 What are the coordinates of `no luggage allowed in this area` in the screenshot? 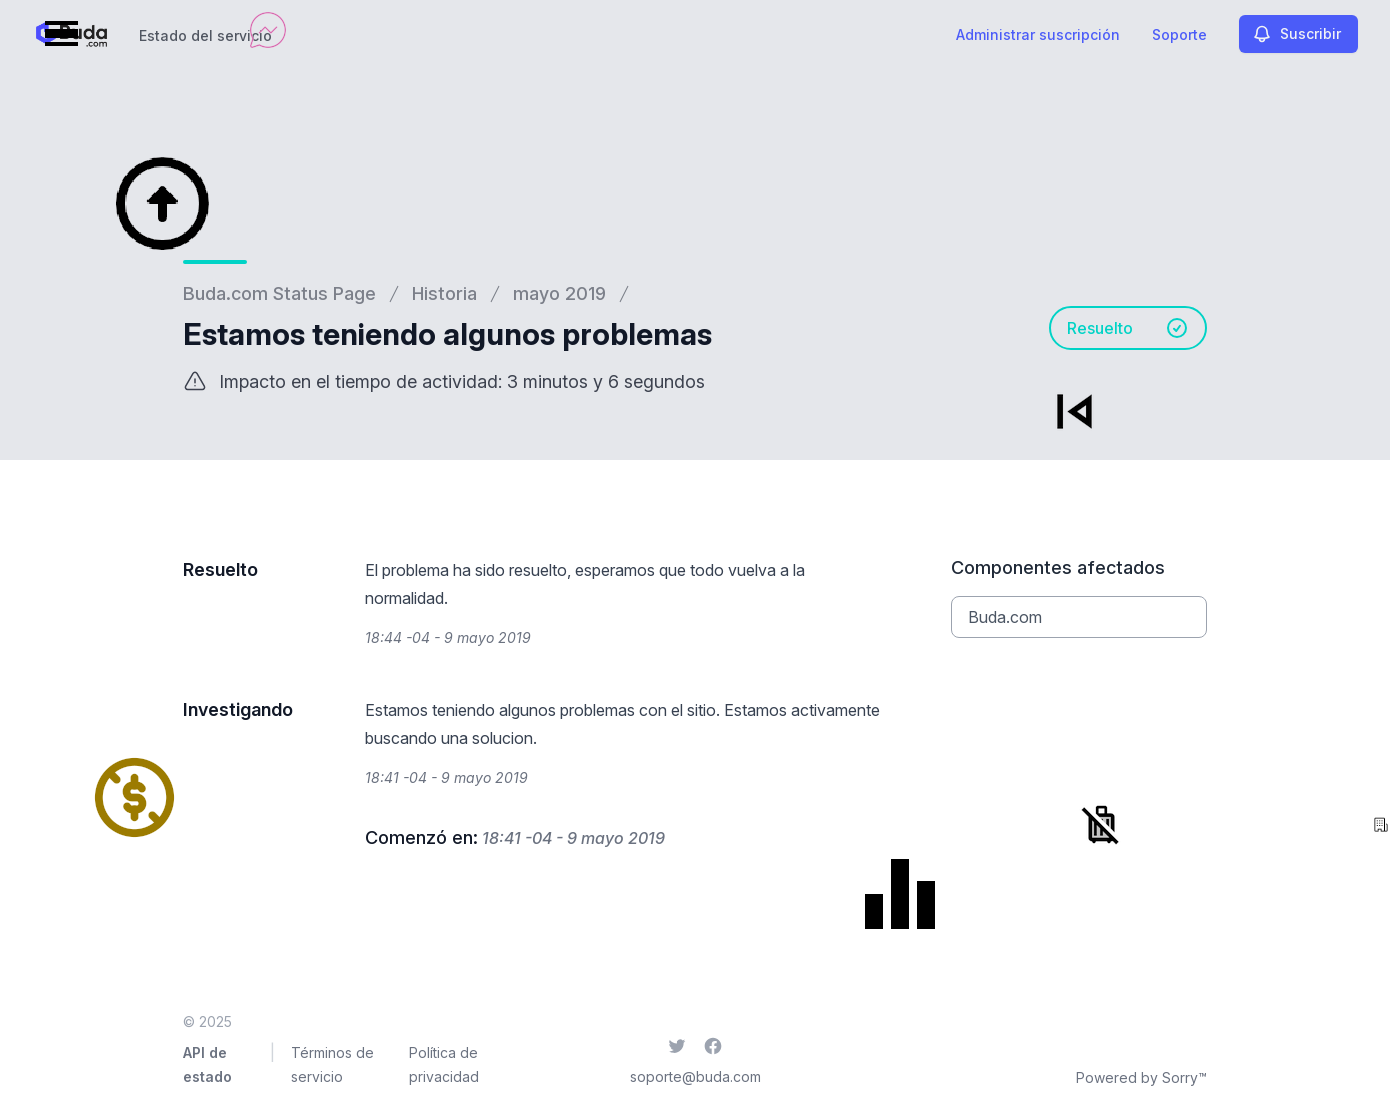 It's located at (1101, 824).